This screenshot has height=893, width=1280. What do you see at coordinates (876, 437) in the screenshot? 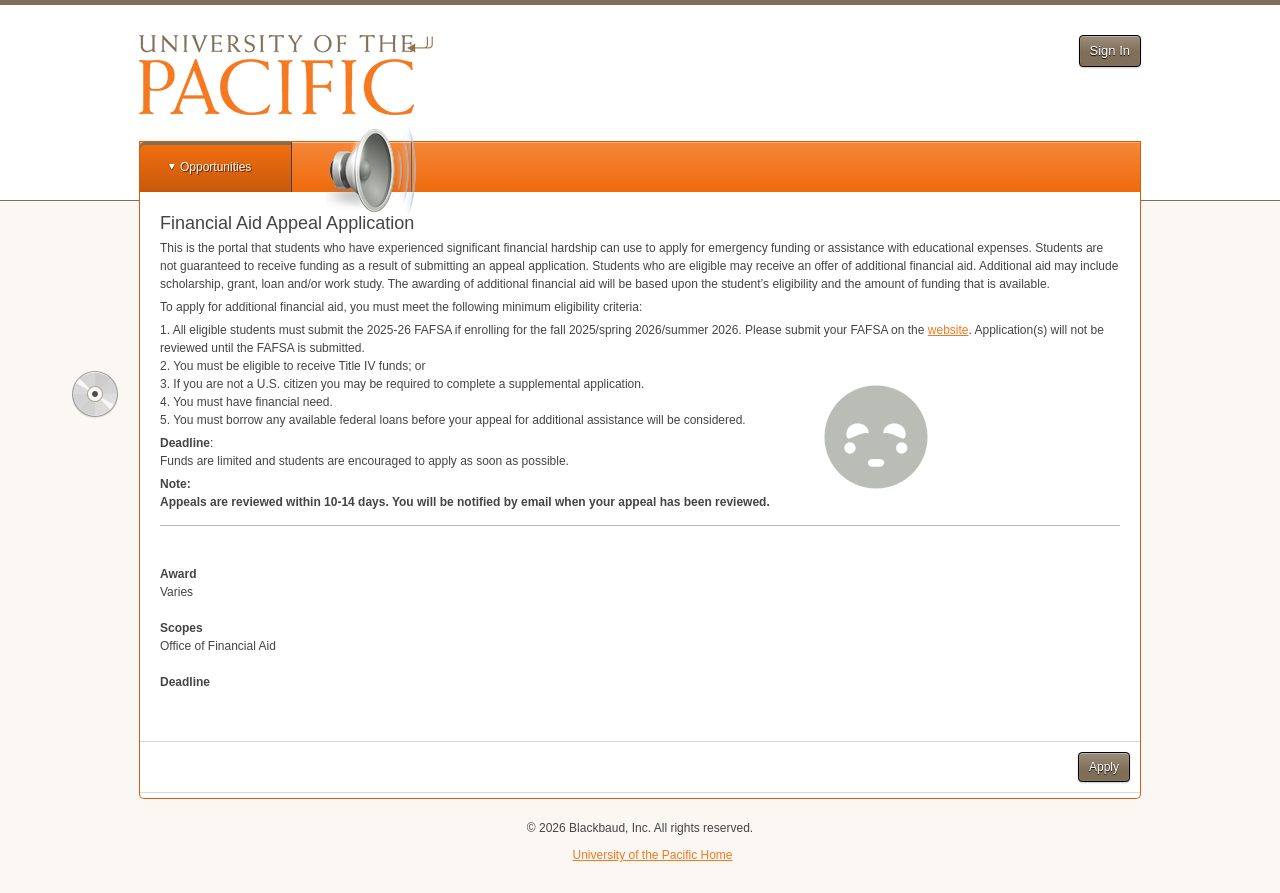
I see `indicates embarrassment or awkwardness in a reaction` at bounding box center [876, 437].